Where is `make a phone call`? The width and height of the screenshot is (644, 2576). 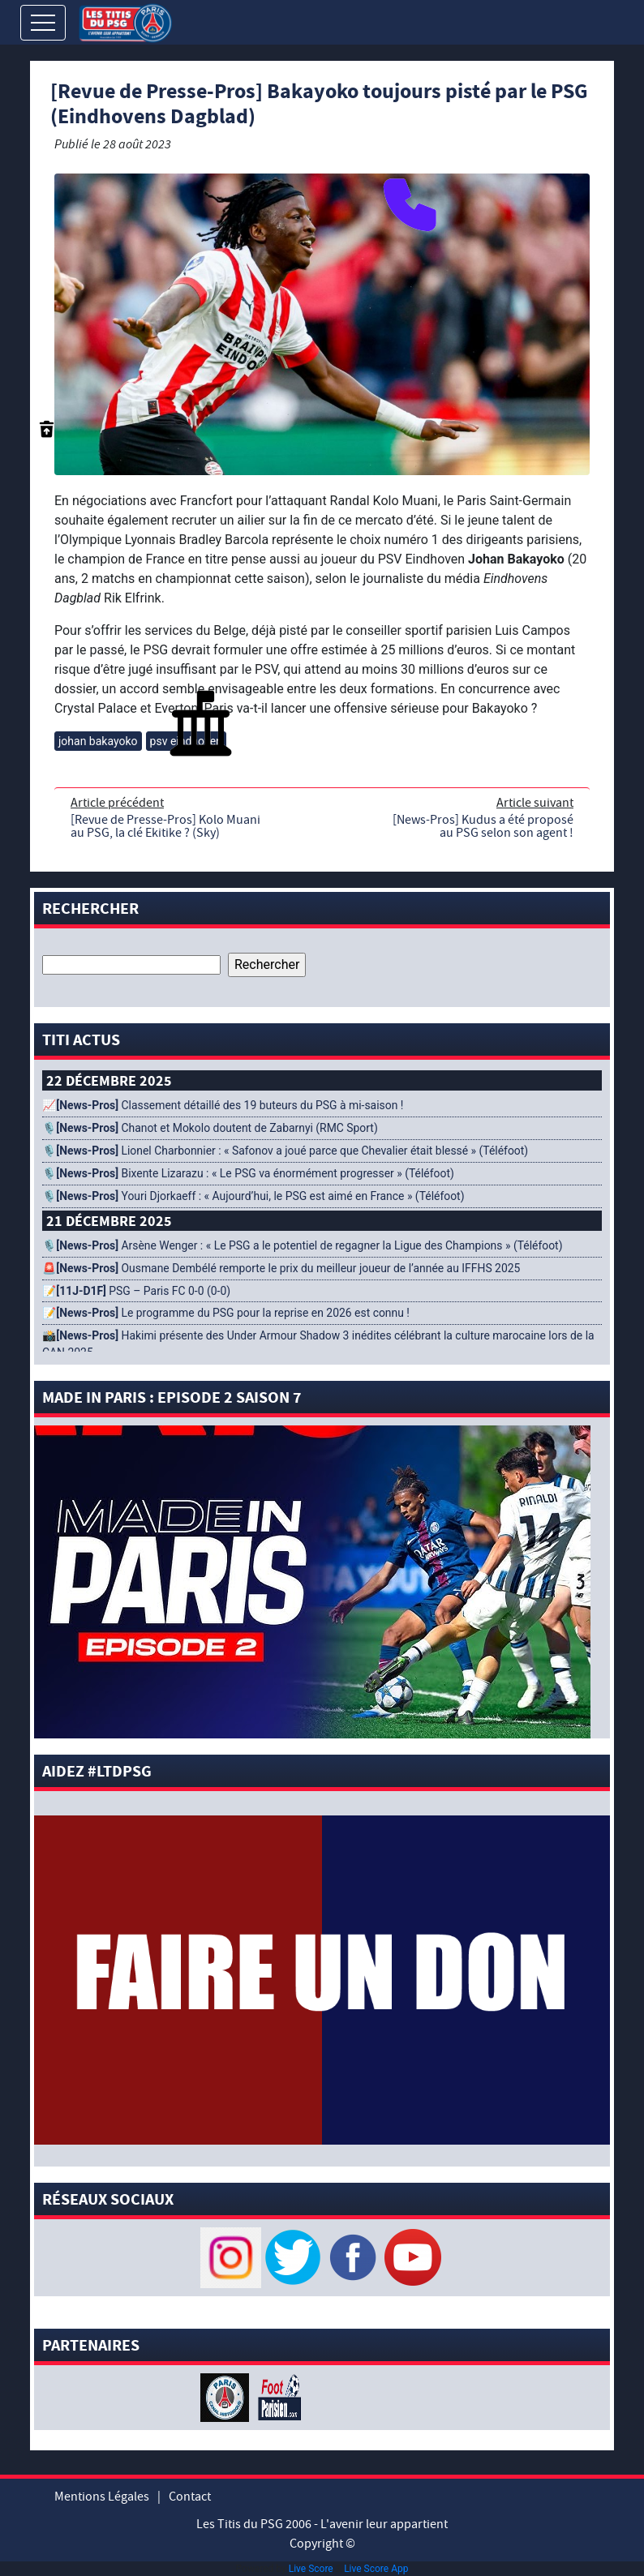
make a phone call is located at coordinates (411, 204).